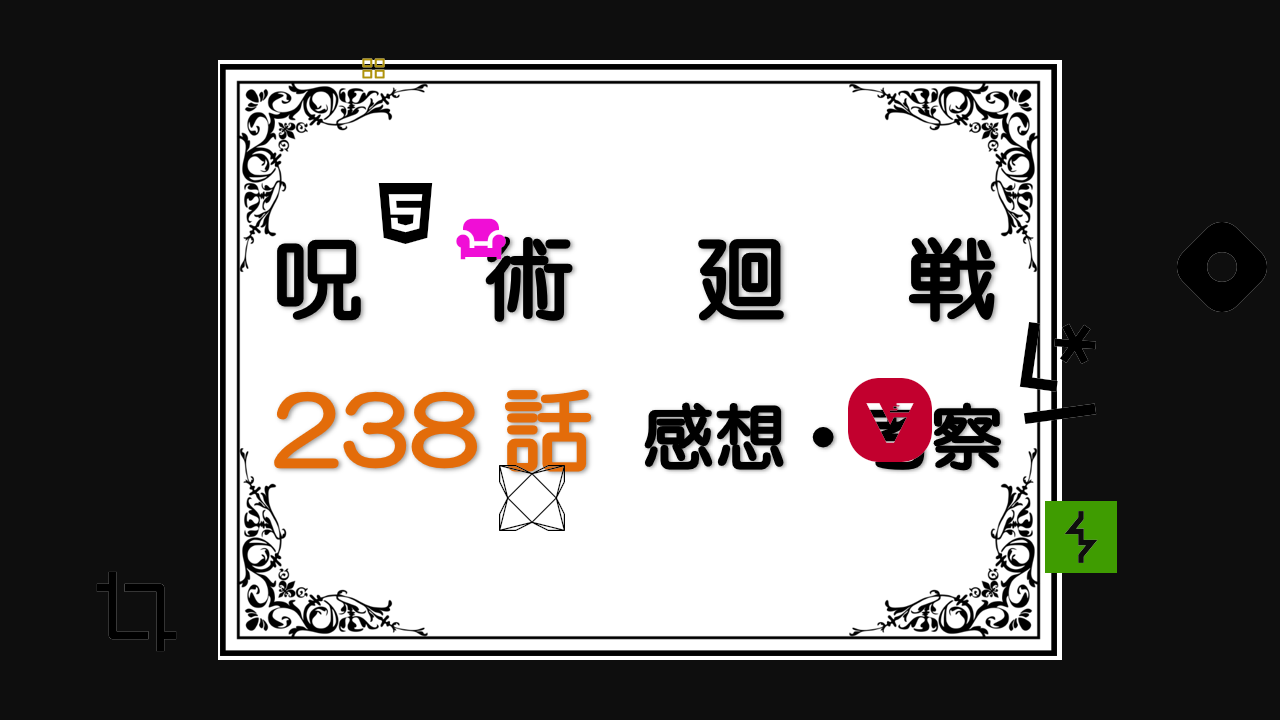 The height and width of the screenshot is (720, 1280). I want to click on indicates content built with HTML5 technology, so click(405, 213).